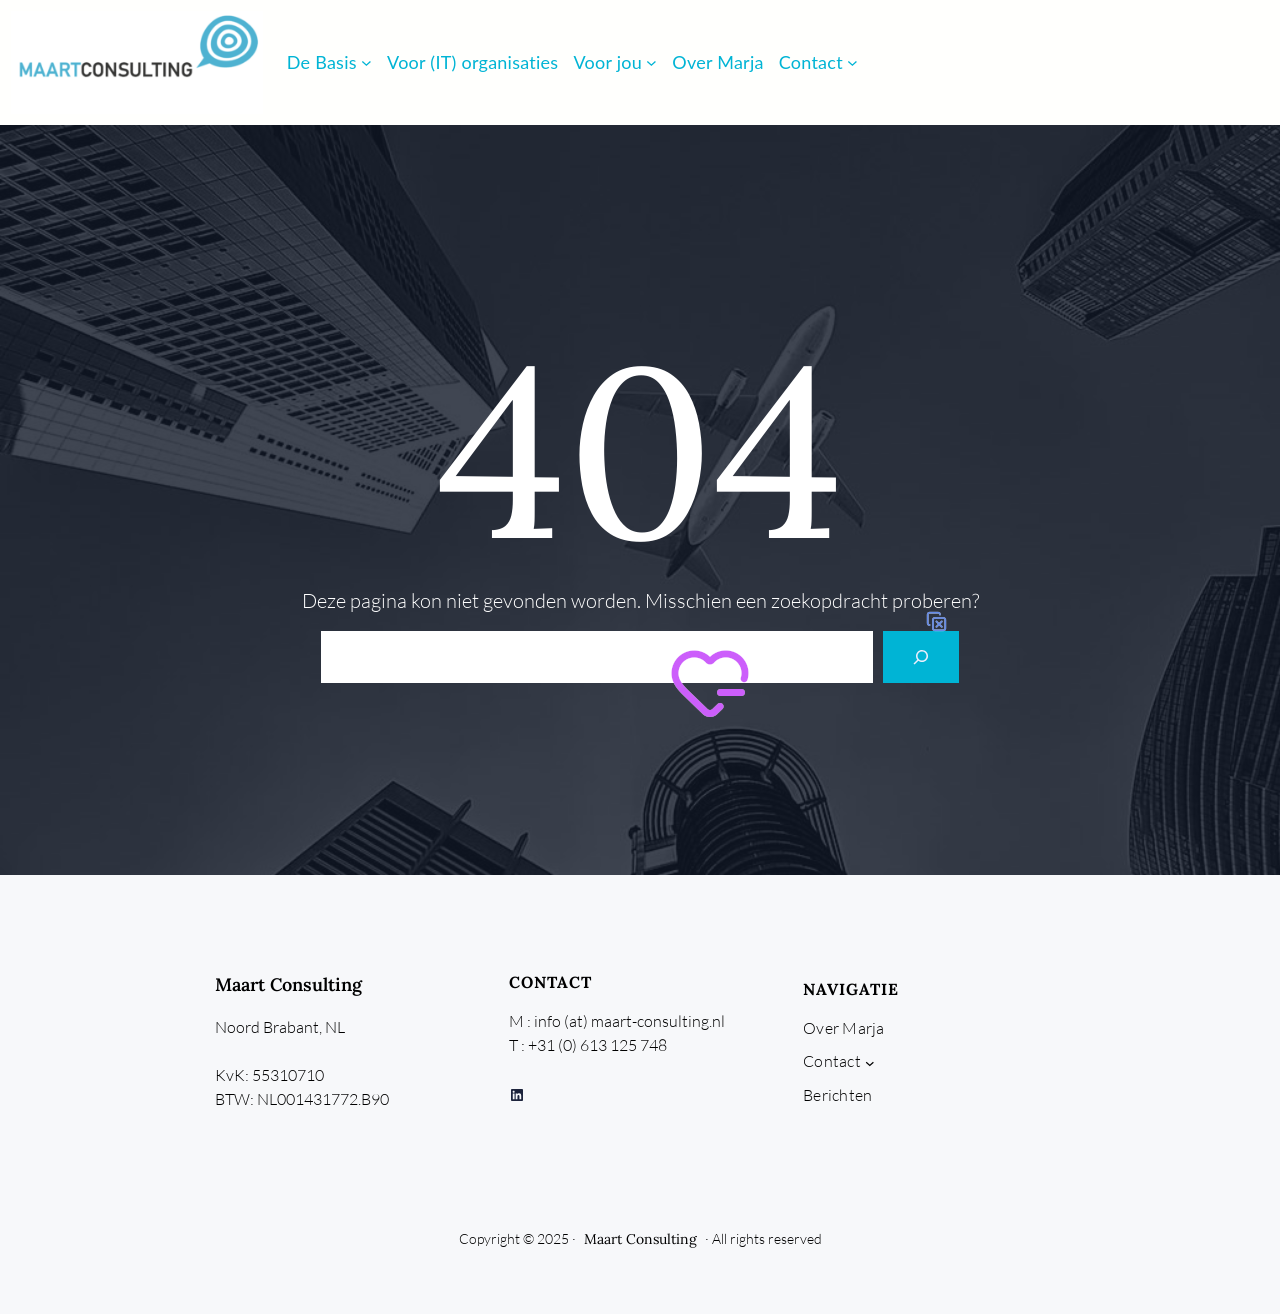  Describe the element at coordinates (936, 621) in the screenshot. I see `cancel or clear clipboard content` at that location.